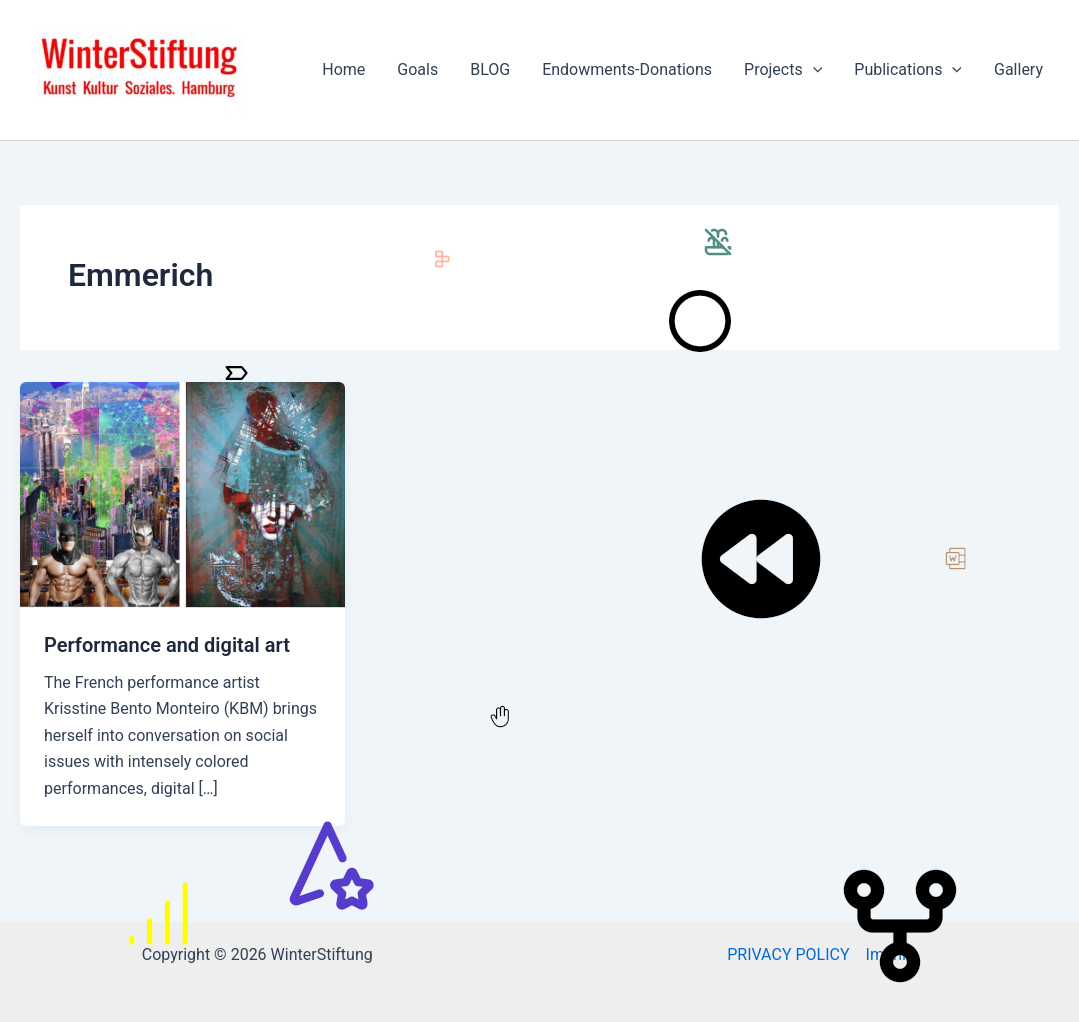 This screenshot has width=1079, height=1022. What do you see at coordinates (236, 373) in the screenshot?
I see `mark item as important` at bounding box center [236, 373].